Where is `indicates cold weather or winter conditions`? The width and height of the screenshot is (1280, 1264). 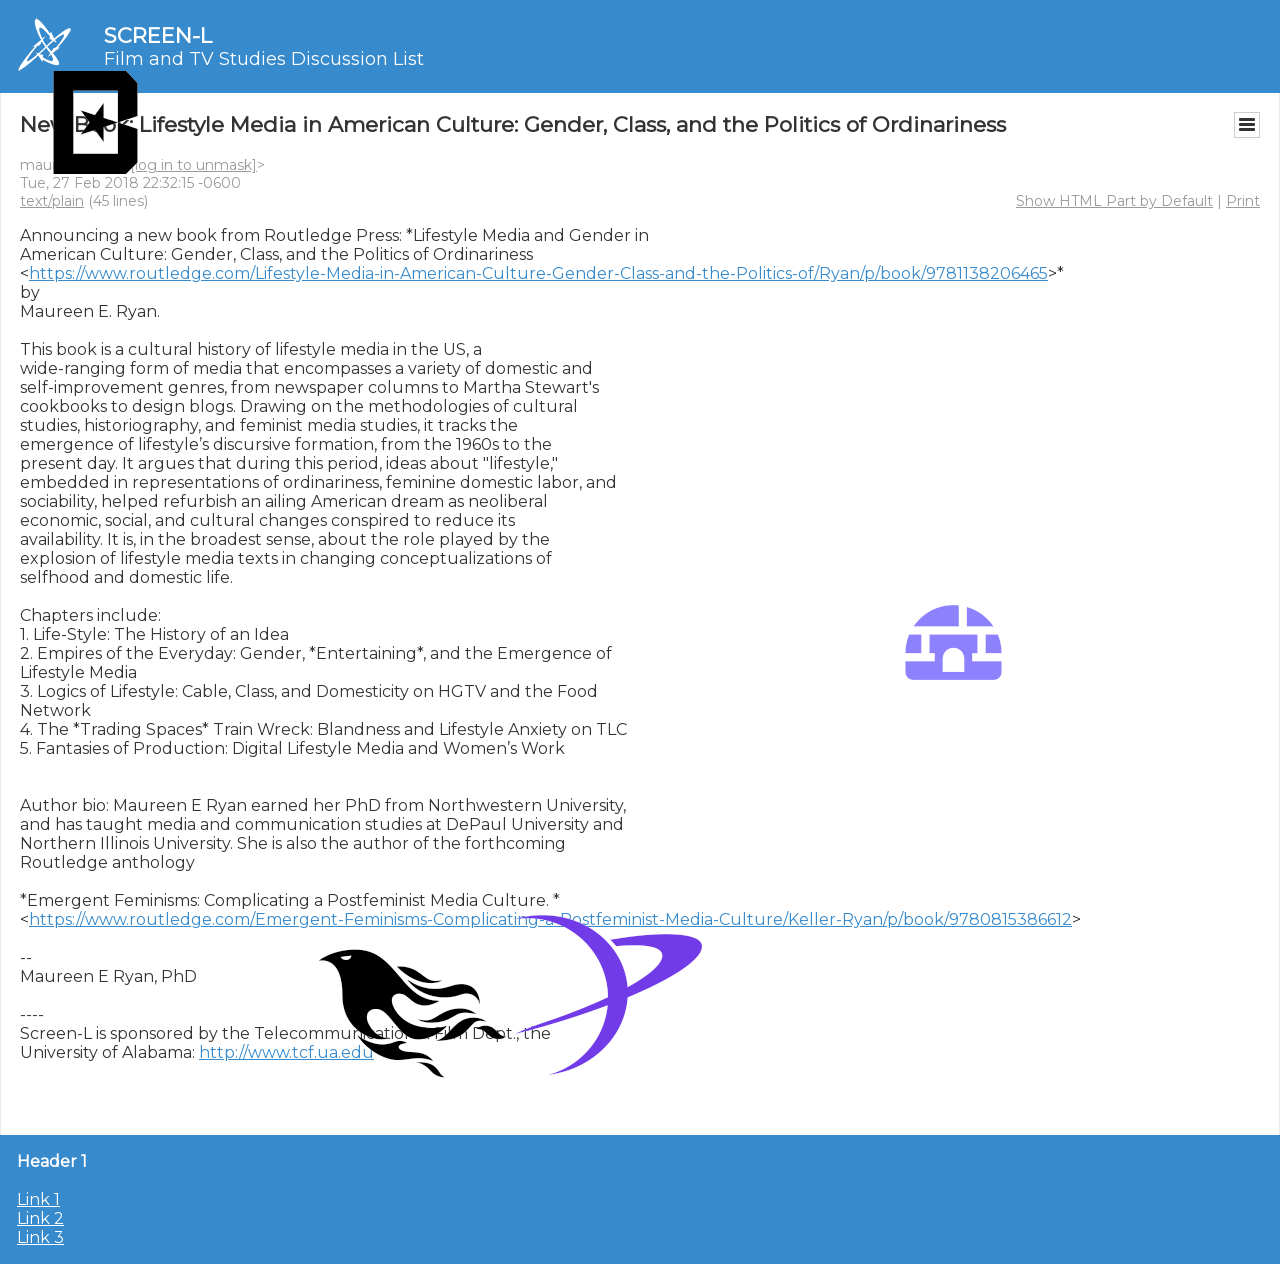
indicates cold weather or winter conditions is located at coordinates (953, 642).